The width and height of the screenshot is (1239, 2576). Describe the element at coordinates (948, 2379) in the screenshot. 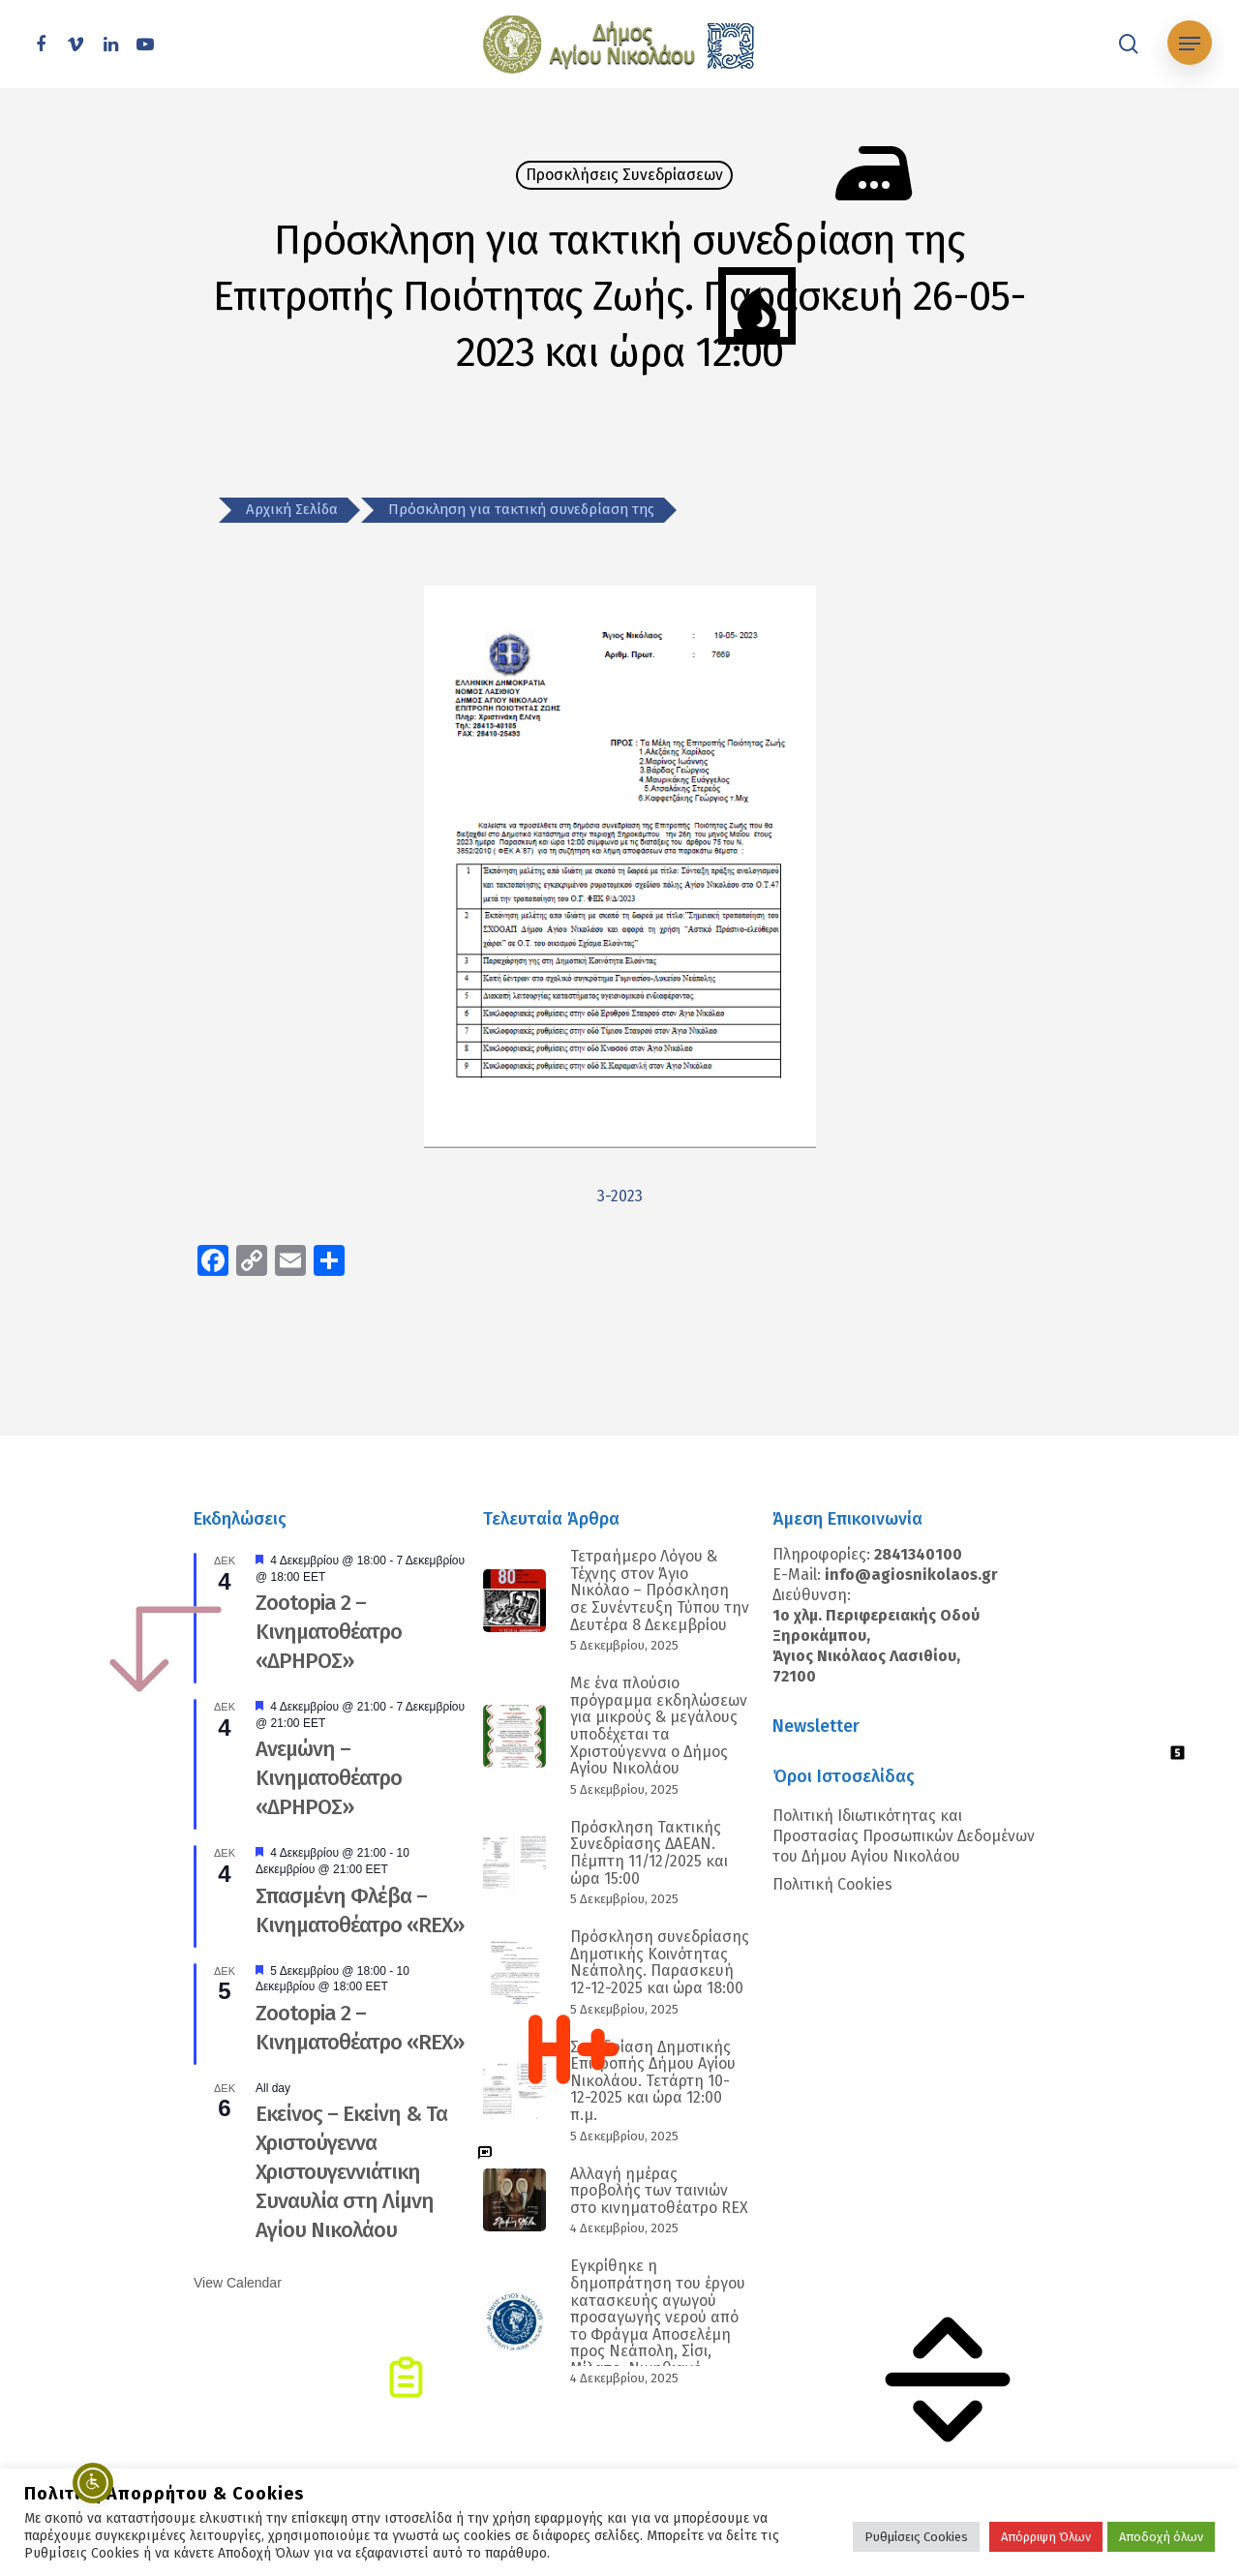

I see `insert a horizontal divider between content sections` at that location.